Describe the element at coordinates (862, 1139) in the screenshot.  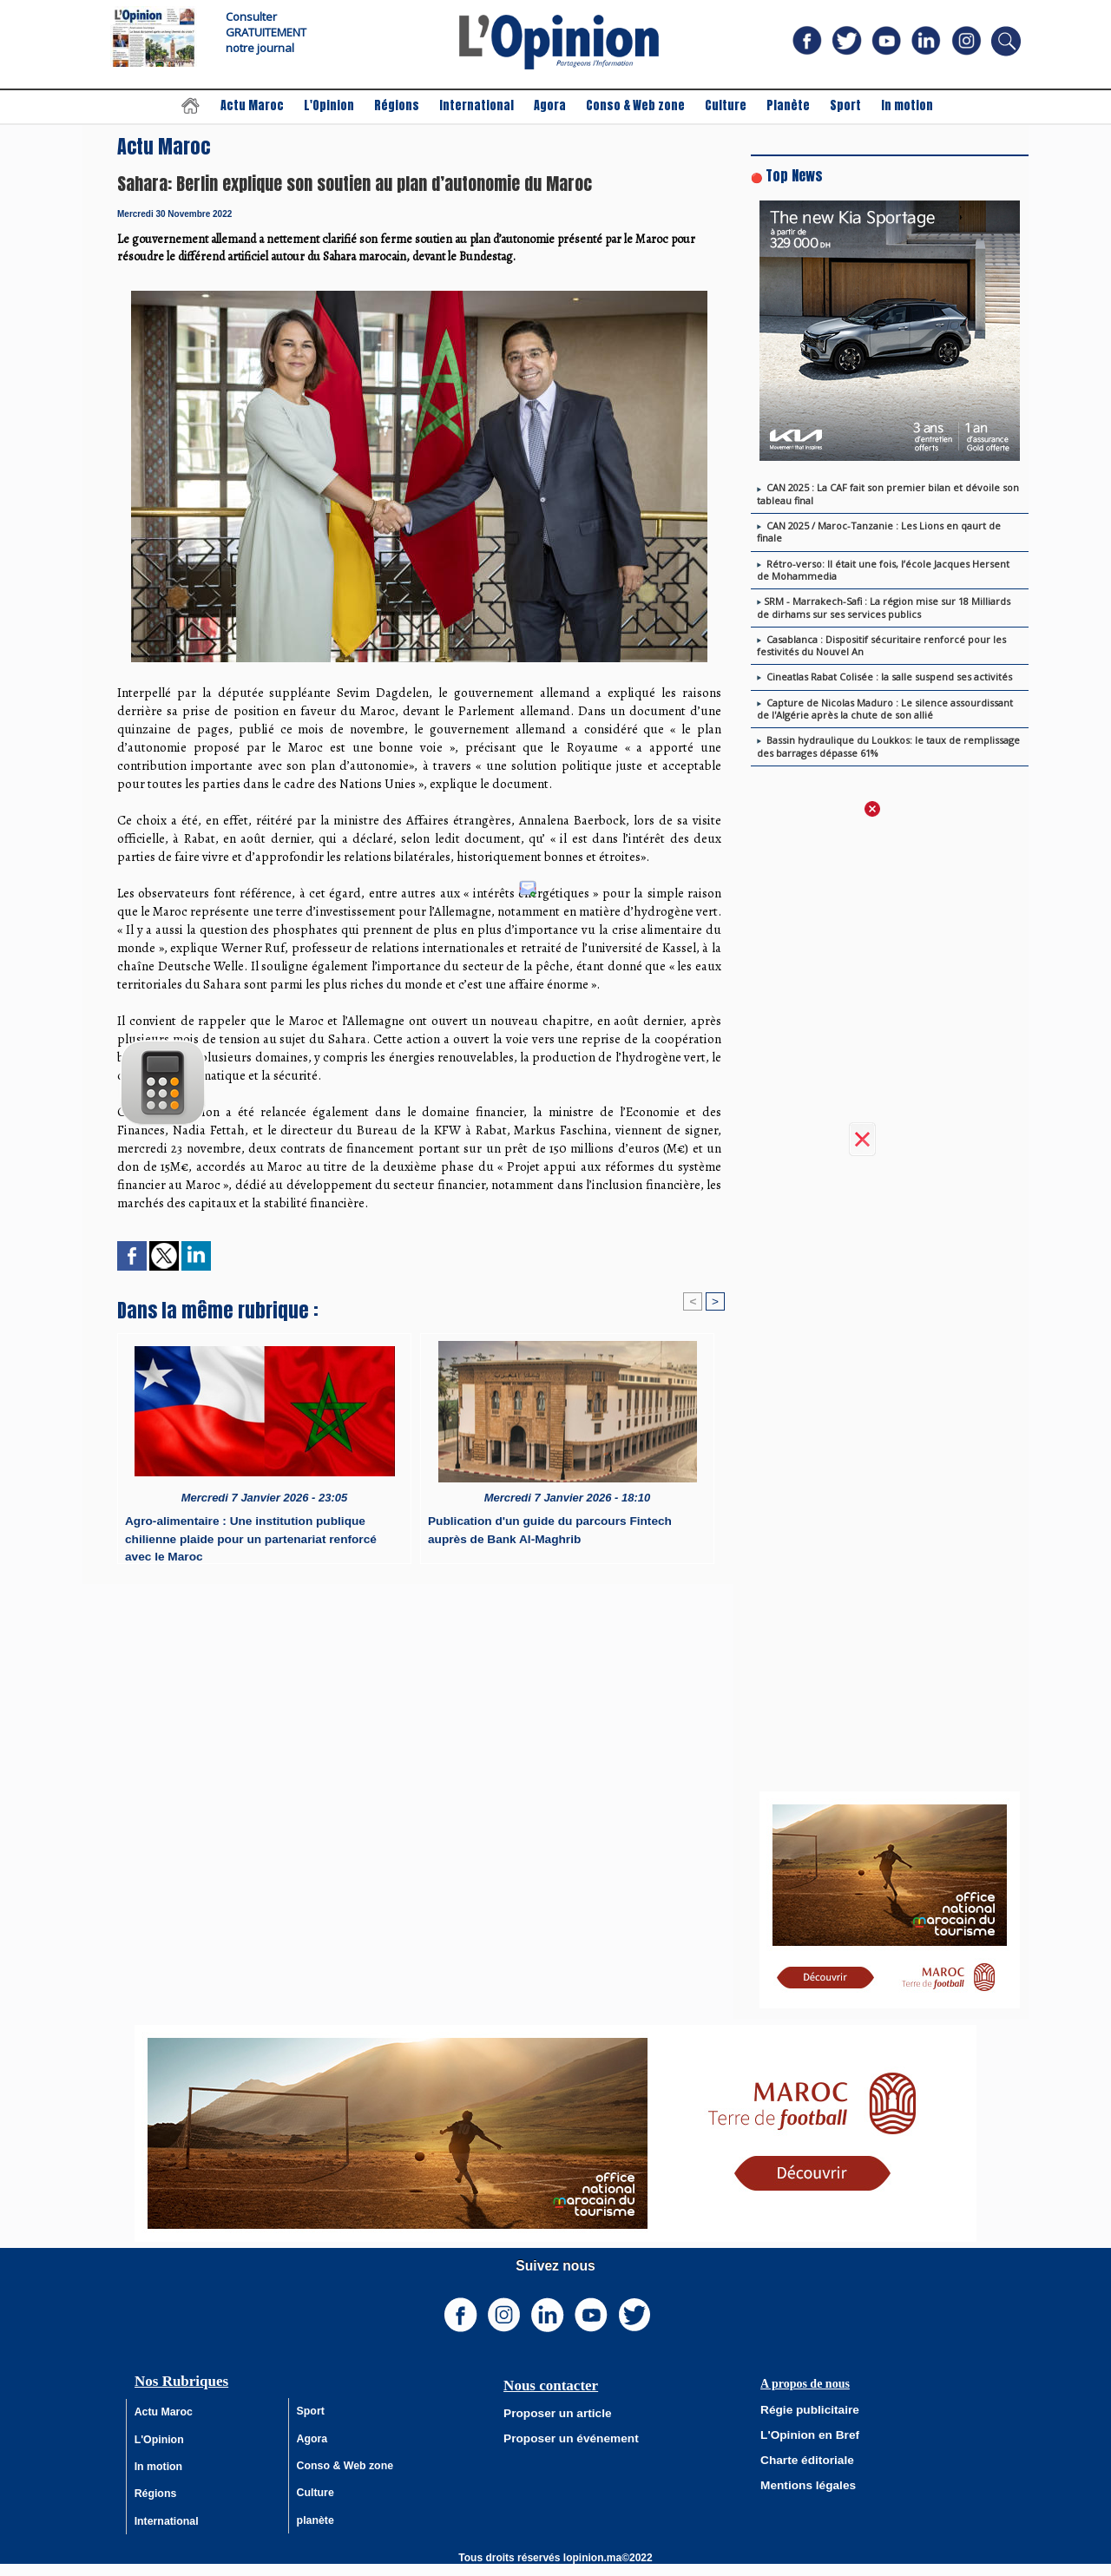
I see `indicates a broken or invalid symbolic link` at that location.